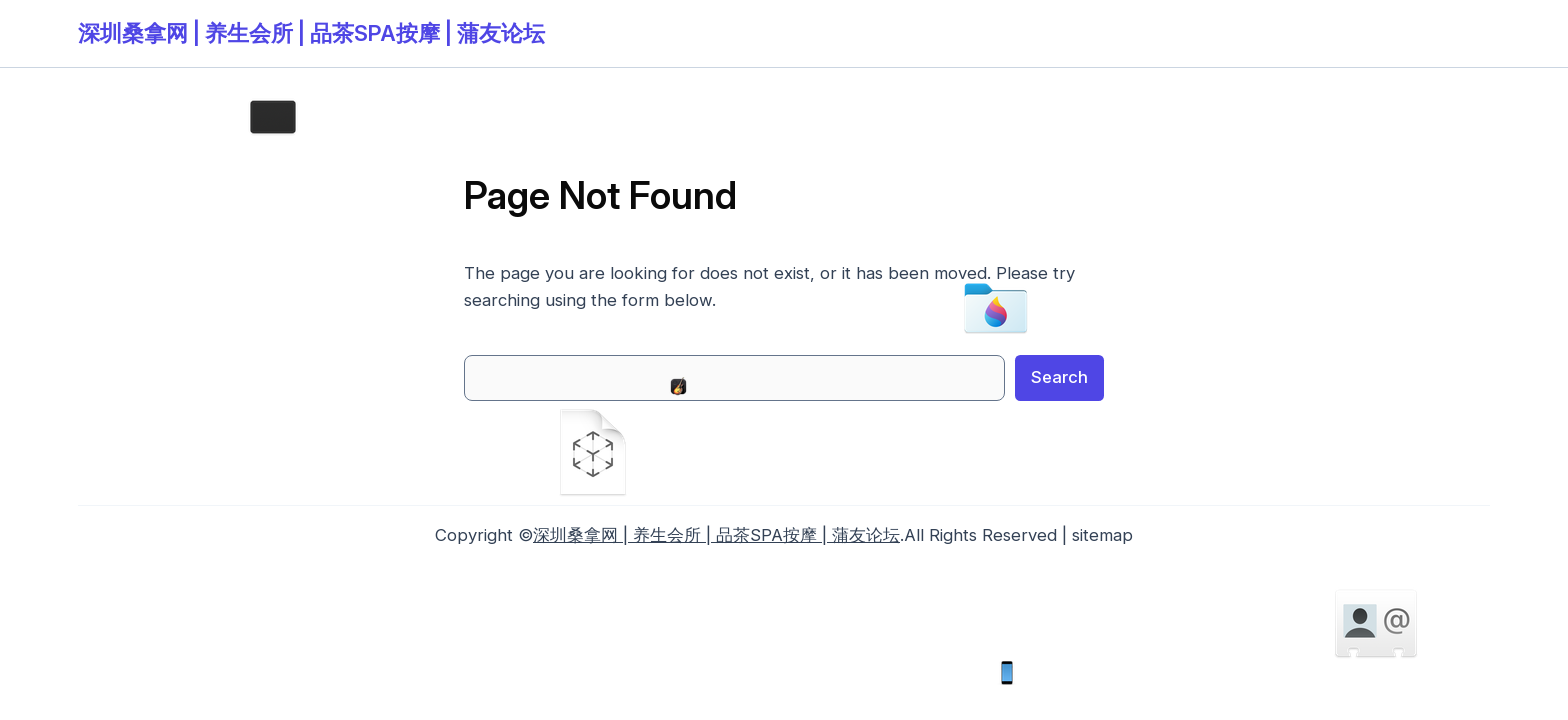  Describe the element at coordinates (273, 117) in the screenshot. I see `magic trackpad connected via bluetooth` at that location.